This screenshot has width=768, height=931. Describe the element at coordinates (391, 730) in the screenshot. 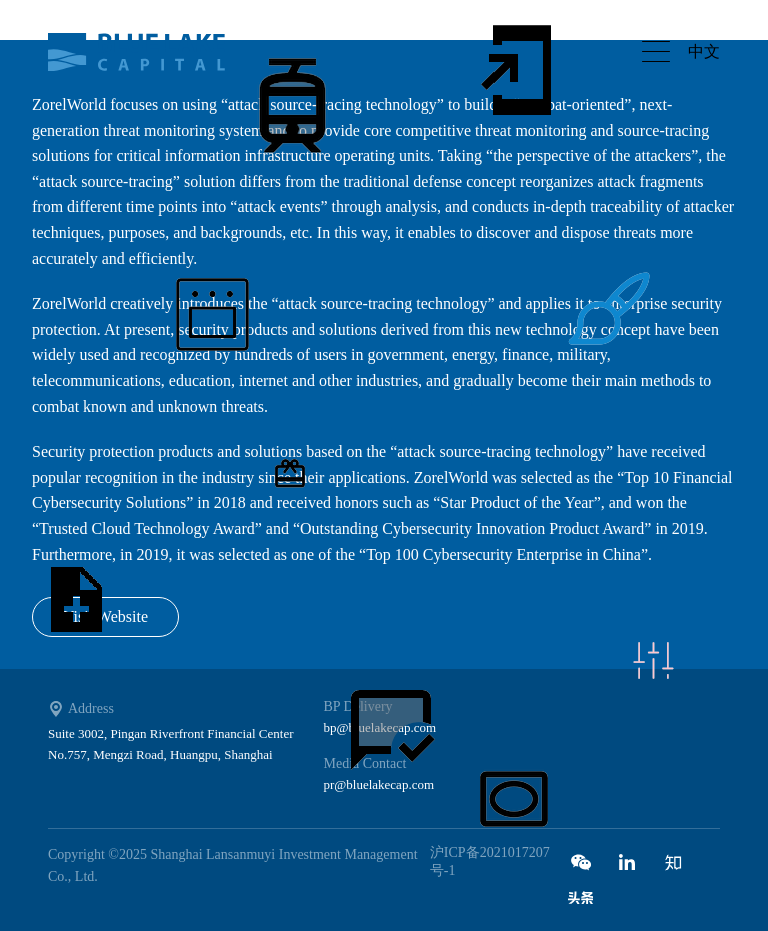

I see `mark a conversation as read` at that location.